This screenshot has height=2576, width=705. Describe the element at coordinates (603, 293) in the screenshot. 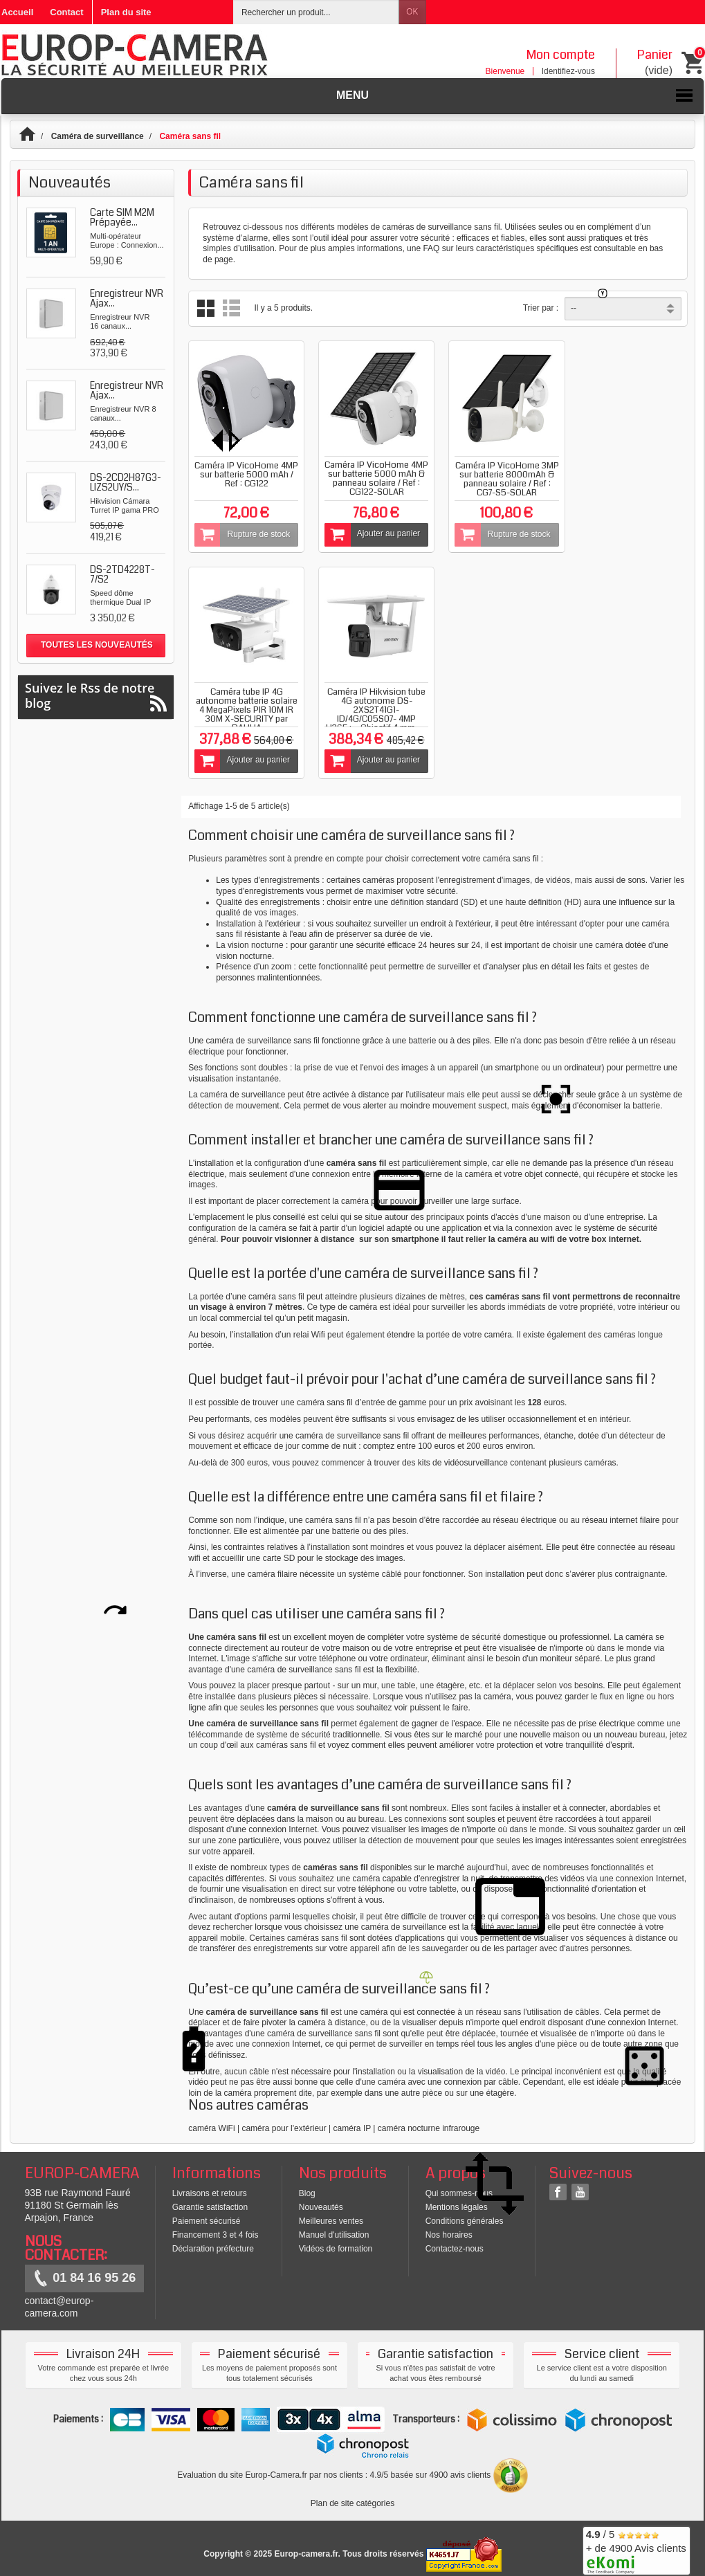

I see `indicates items starting with the letter Y` at that location.